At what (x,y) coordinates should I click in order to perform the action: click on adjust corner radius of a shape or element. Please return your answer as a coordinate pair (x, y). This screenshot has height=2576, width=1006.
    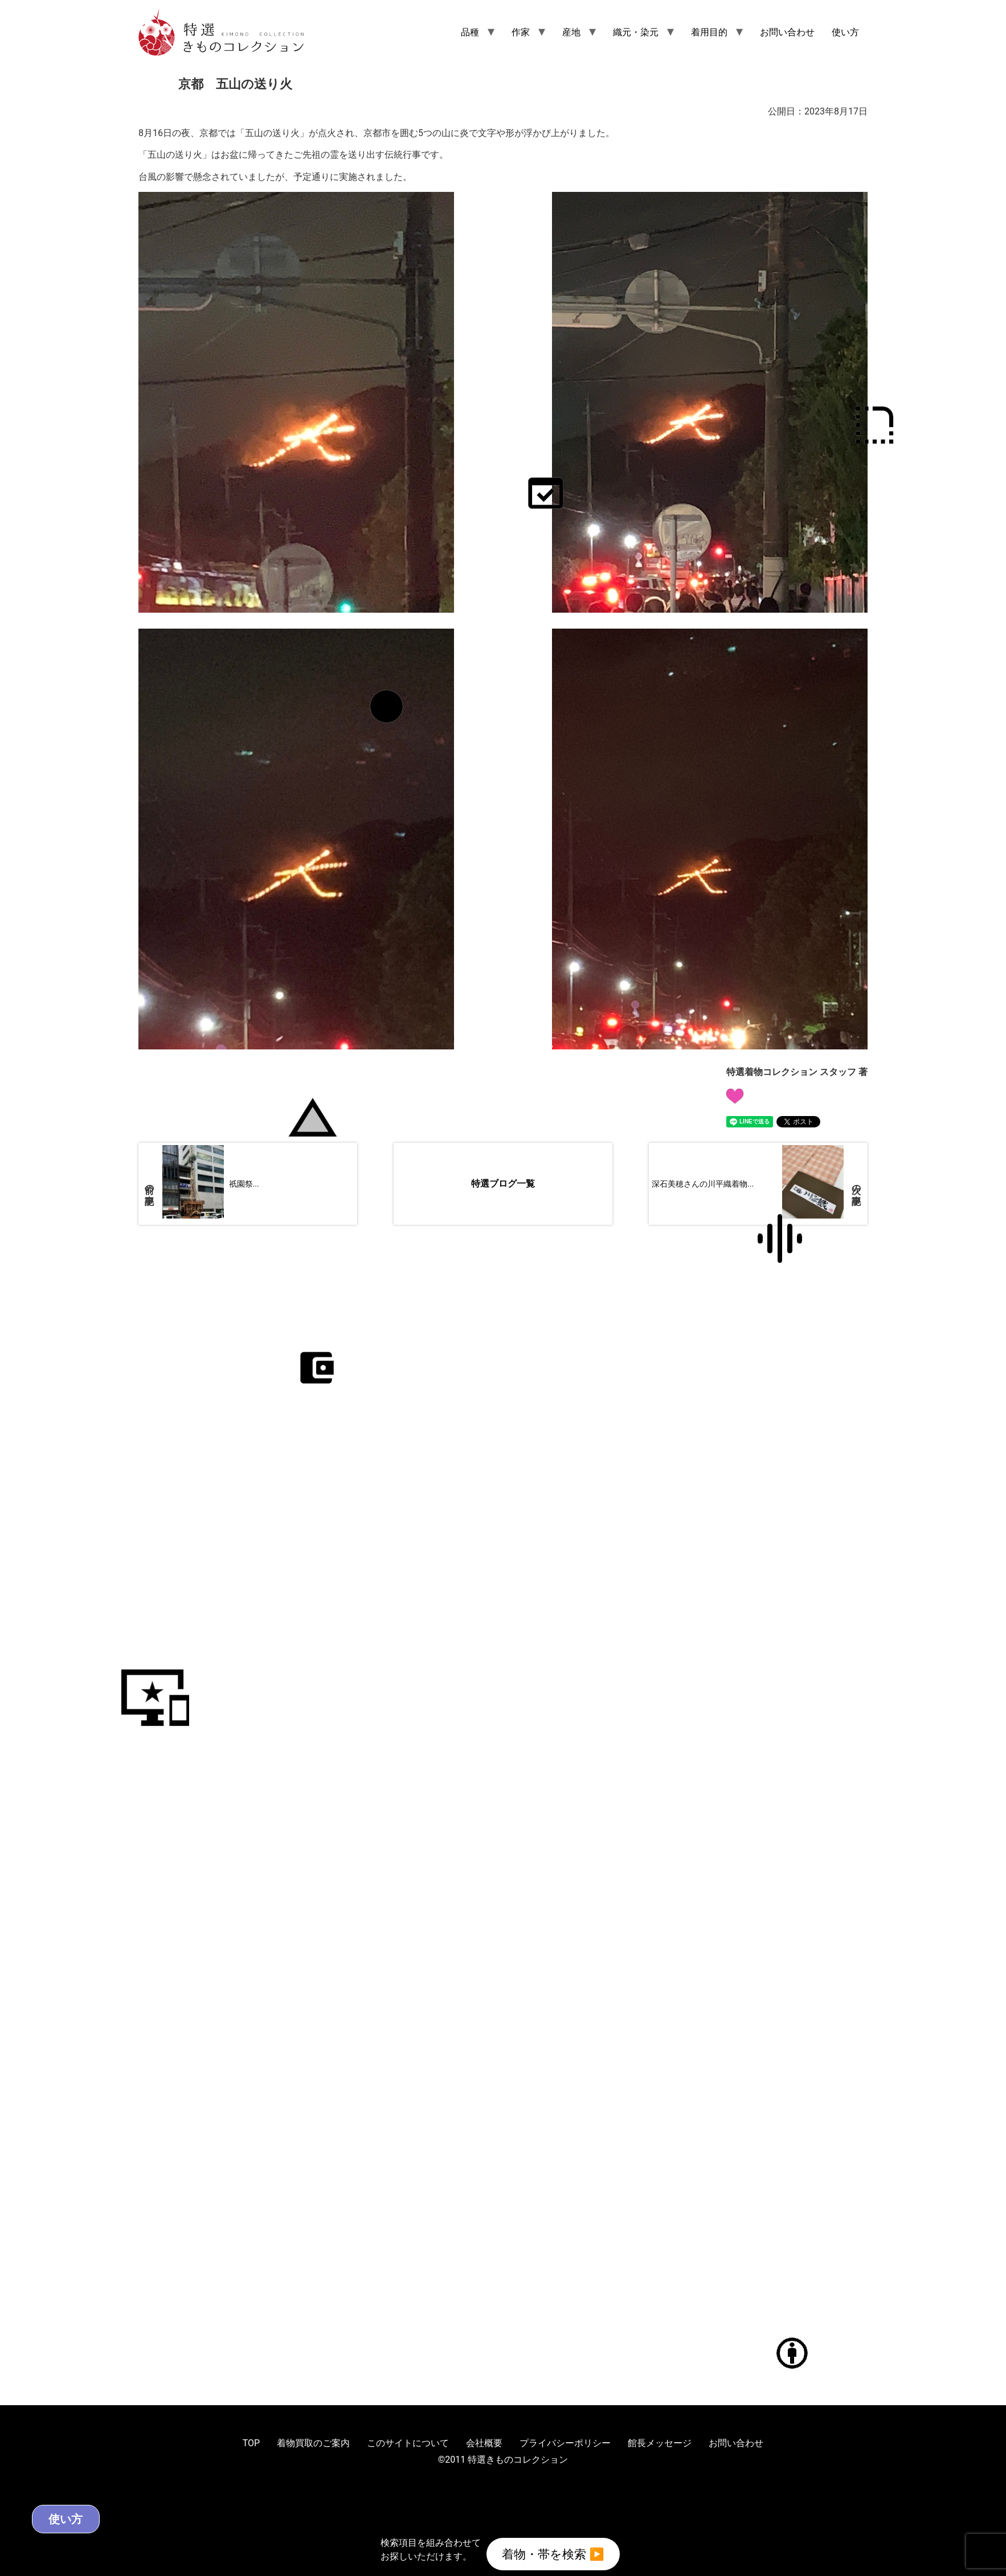
    Looking at the image, I should click on (874, 425).